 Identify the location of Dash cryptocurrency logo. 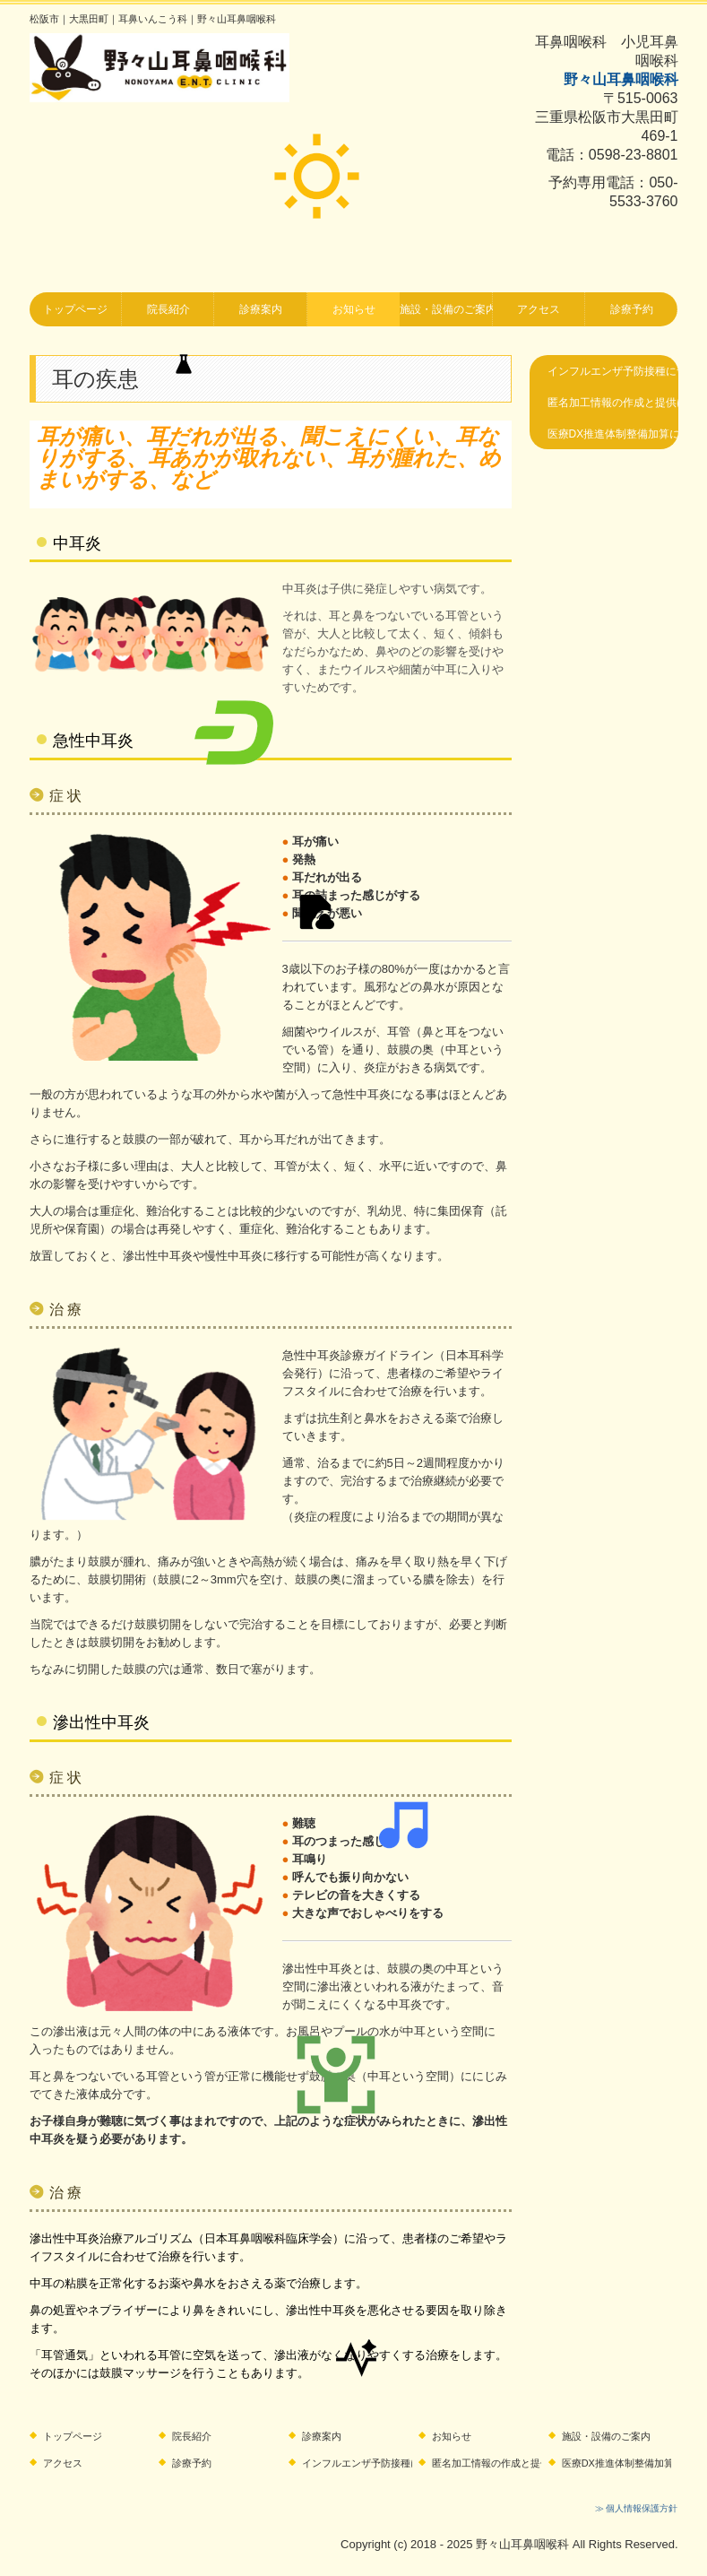
(234, 733).